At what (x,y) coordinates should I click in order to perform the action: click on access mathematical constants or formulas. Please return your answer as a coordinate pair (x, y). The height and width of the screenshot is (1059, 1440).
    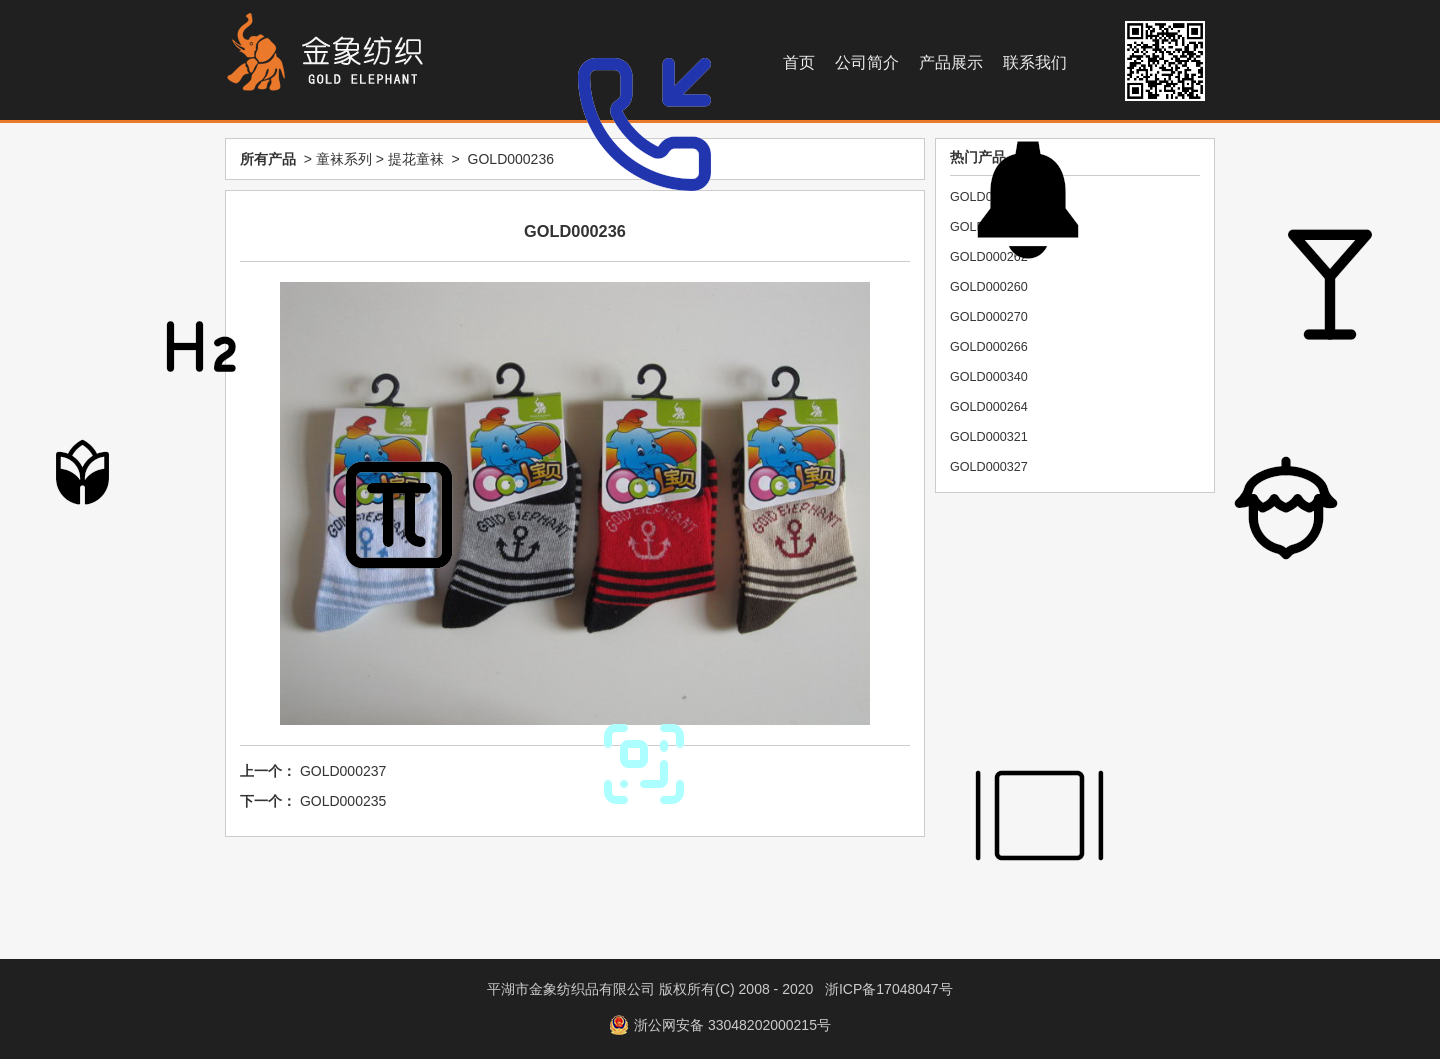
    Looking at the image, I should click on (399, 515).